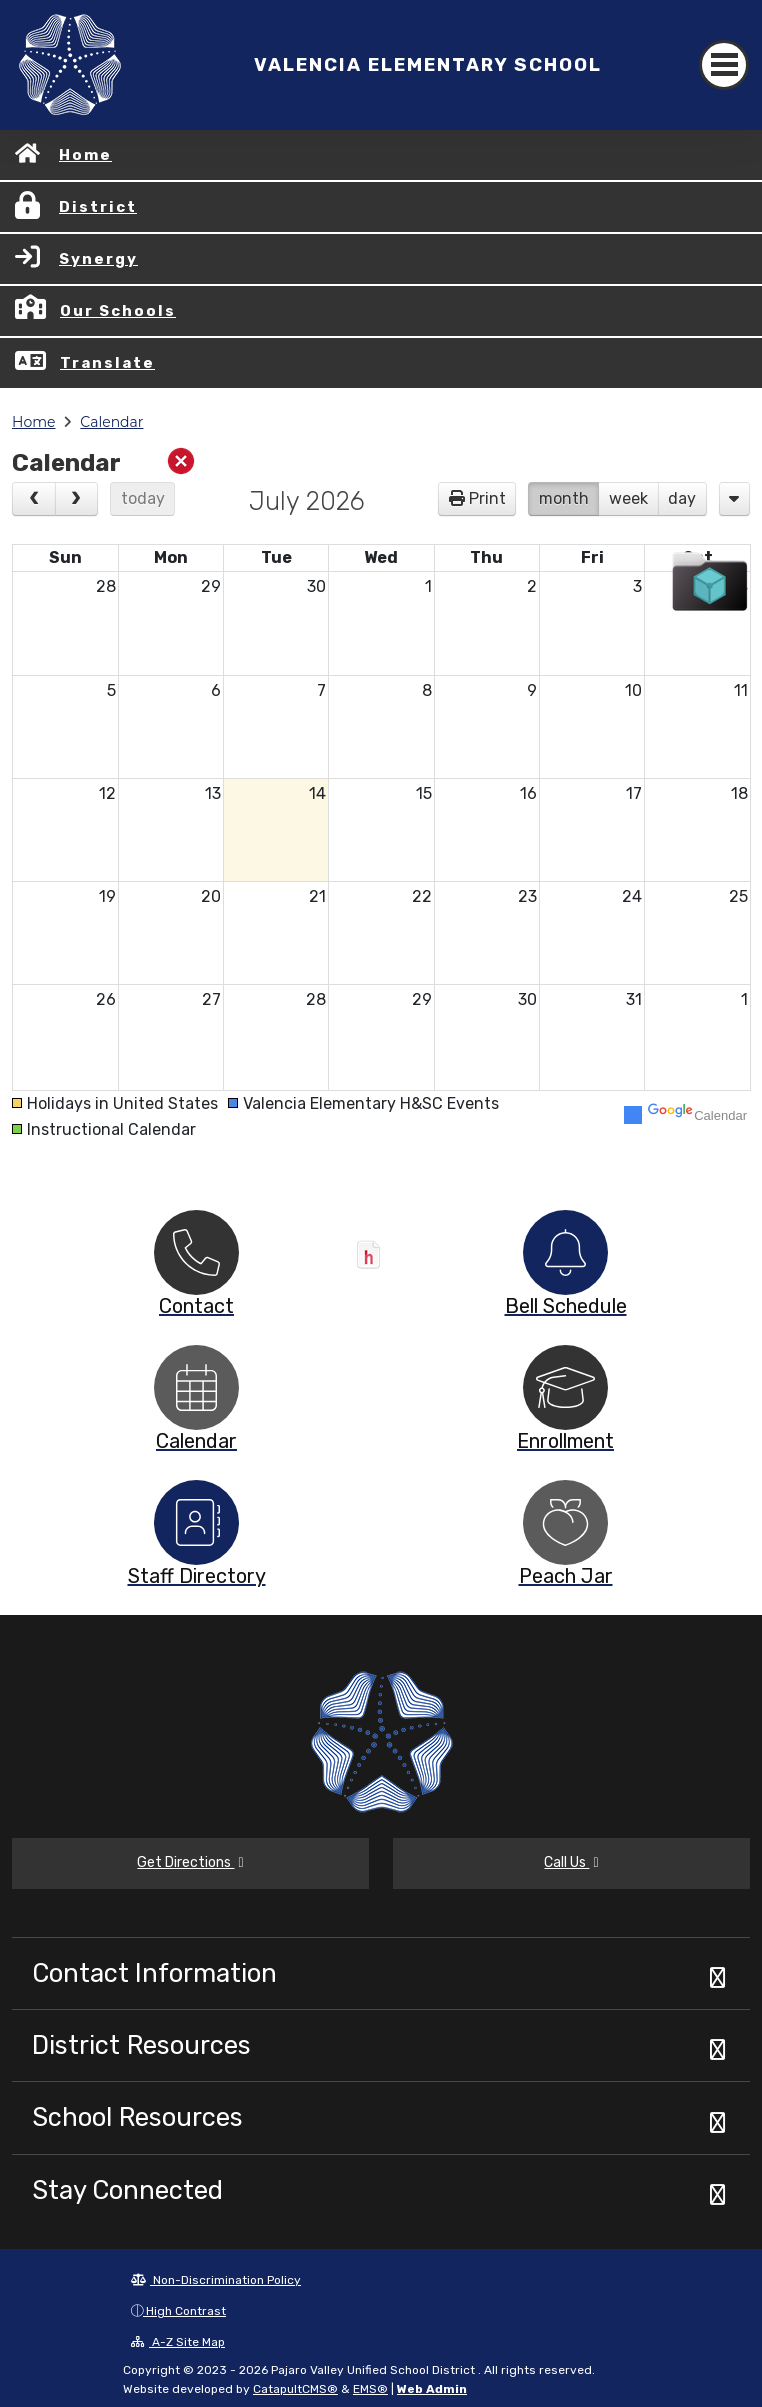 This screenshot has height=2407, width=762. I want to click on open IPFS folder, so click(709, 583).